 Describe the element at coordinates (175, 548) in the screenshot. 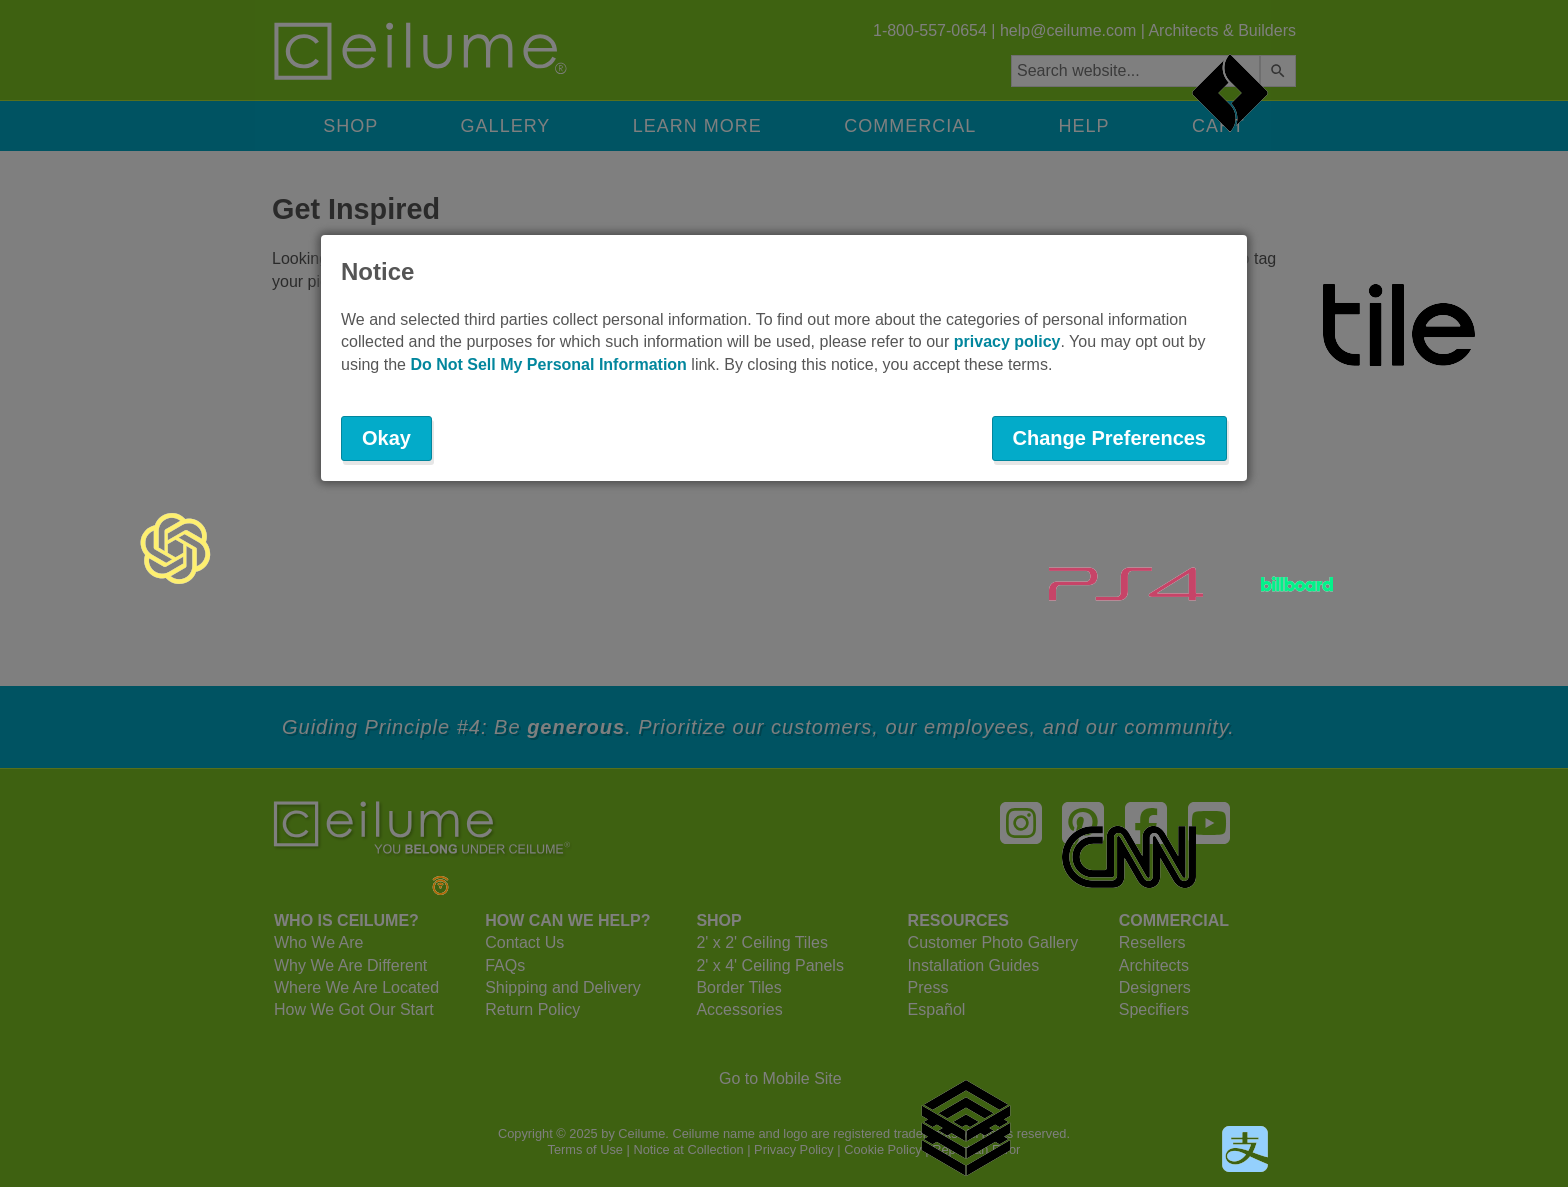

I see `open OpenAI or ChatGPT app` at that location.